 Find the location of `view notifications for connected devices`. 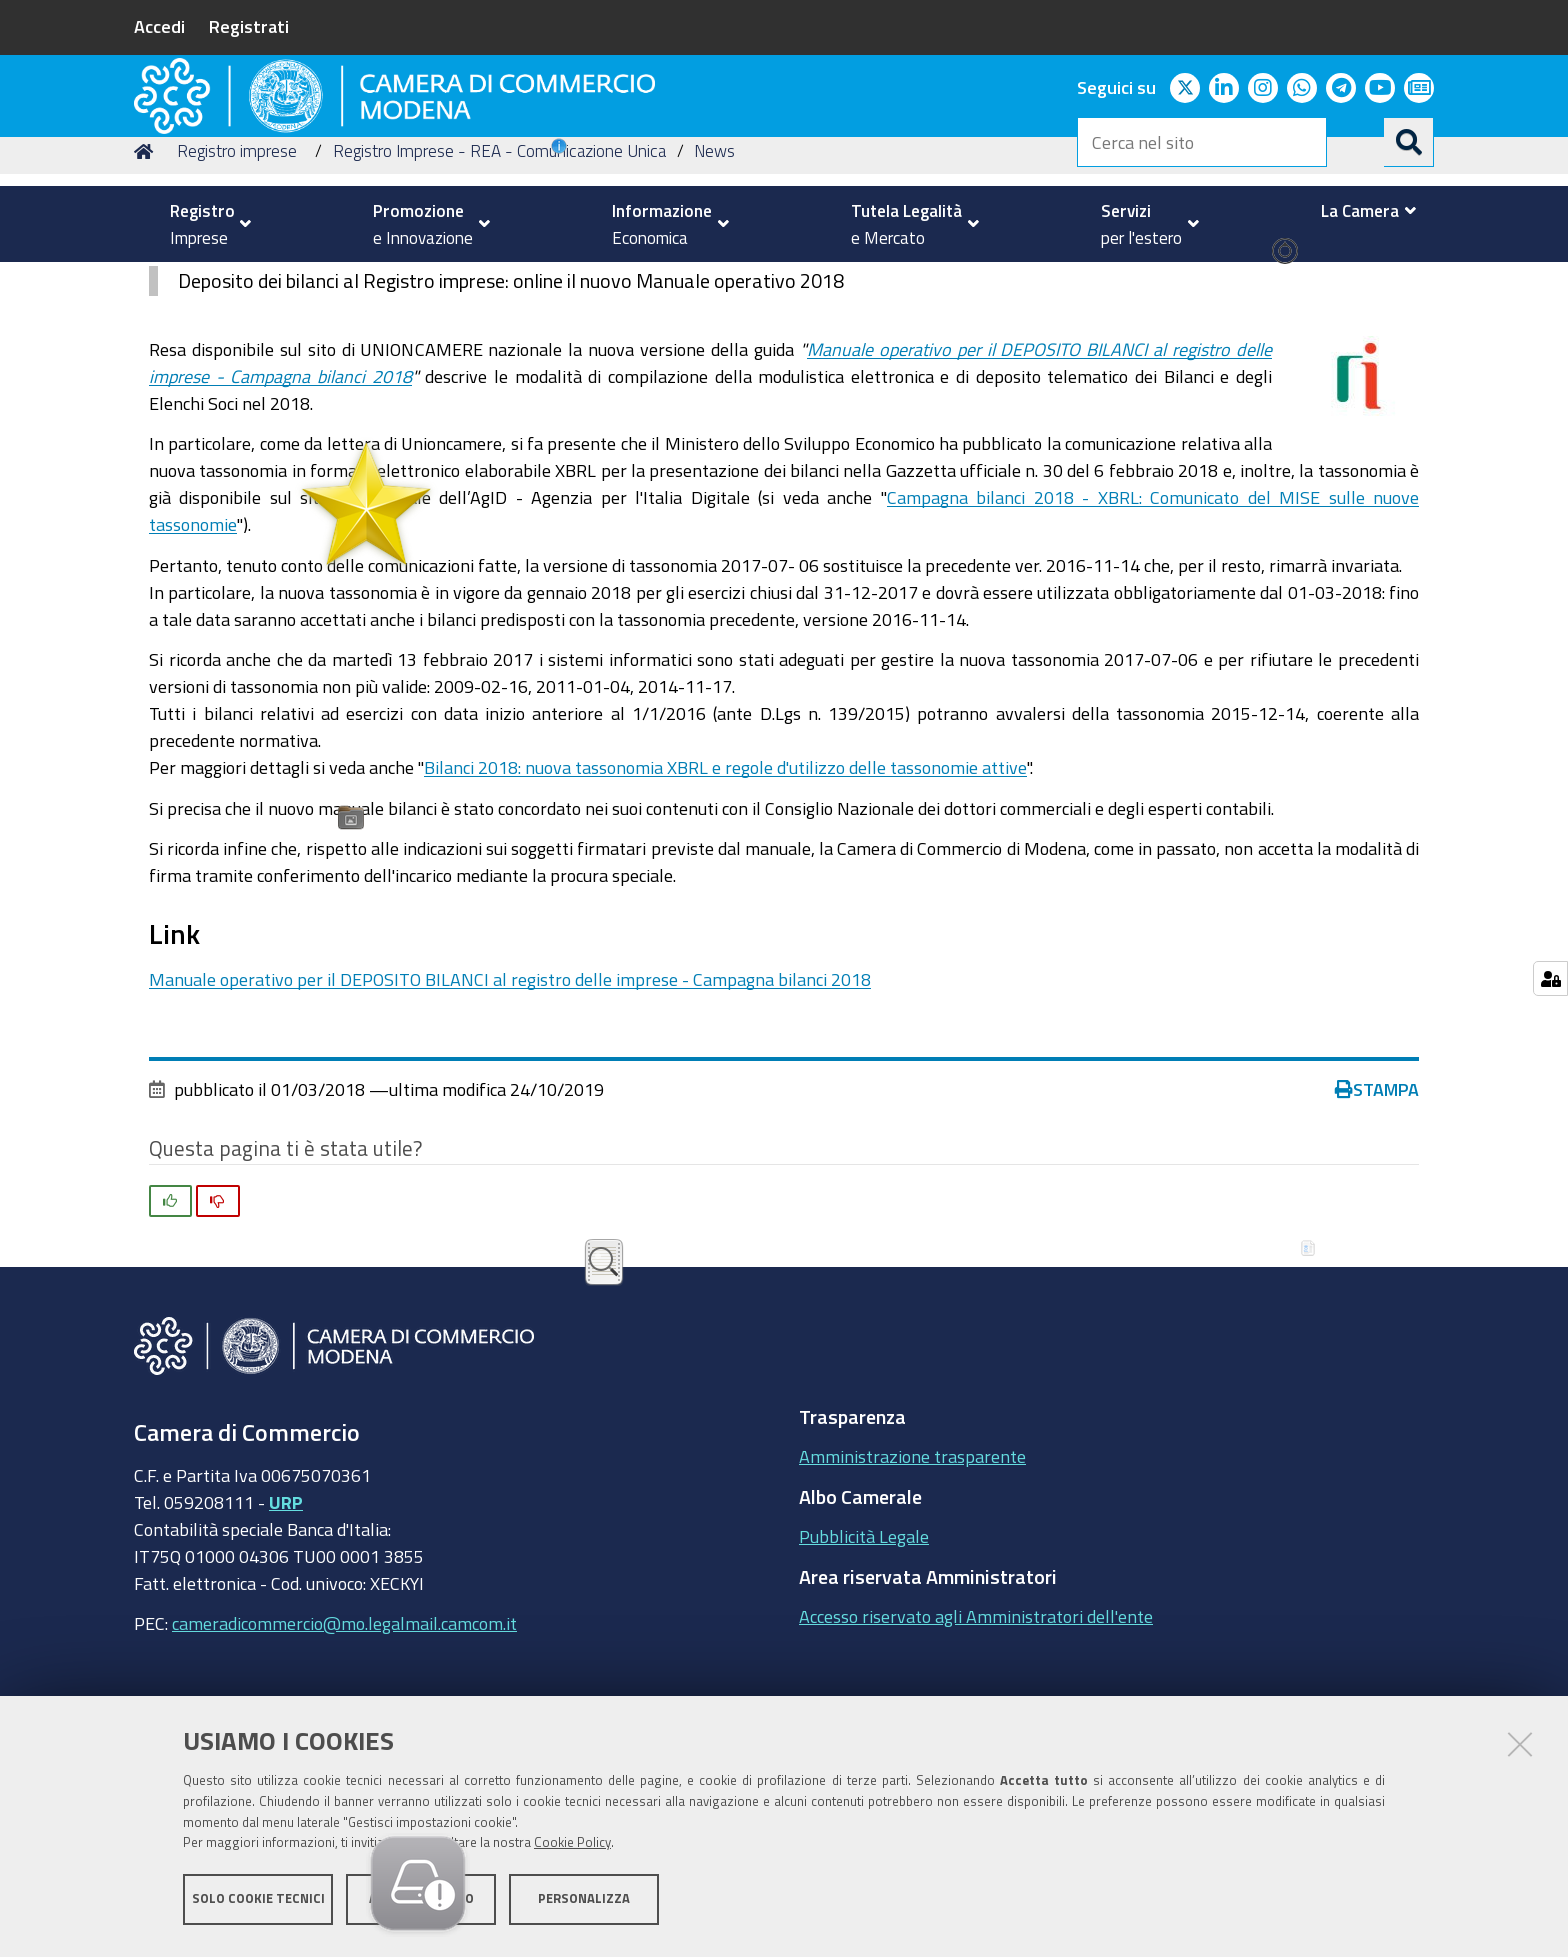

view notifications for connected devices is located at coordinates (418, 1885).